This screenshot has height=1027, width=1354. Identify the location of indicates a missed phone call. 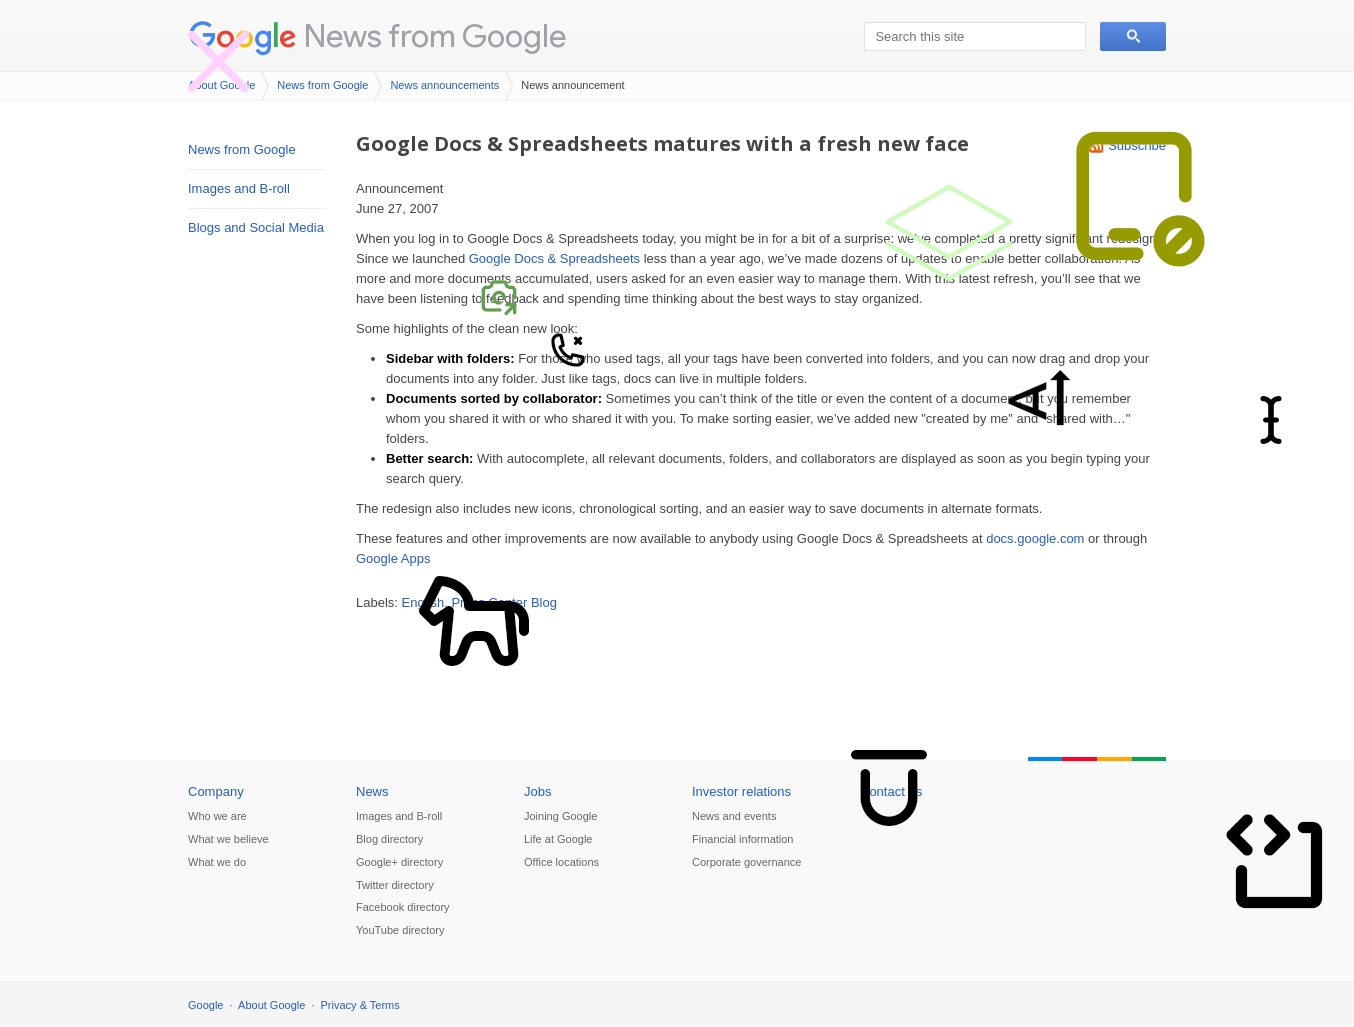
(568, 350).